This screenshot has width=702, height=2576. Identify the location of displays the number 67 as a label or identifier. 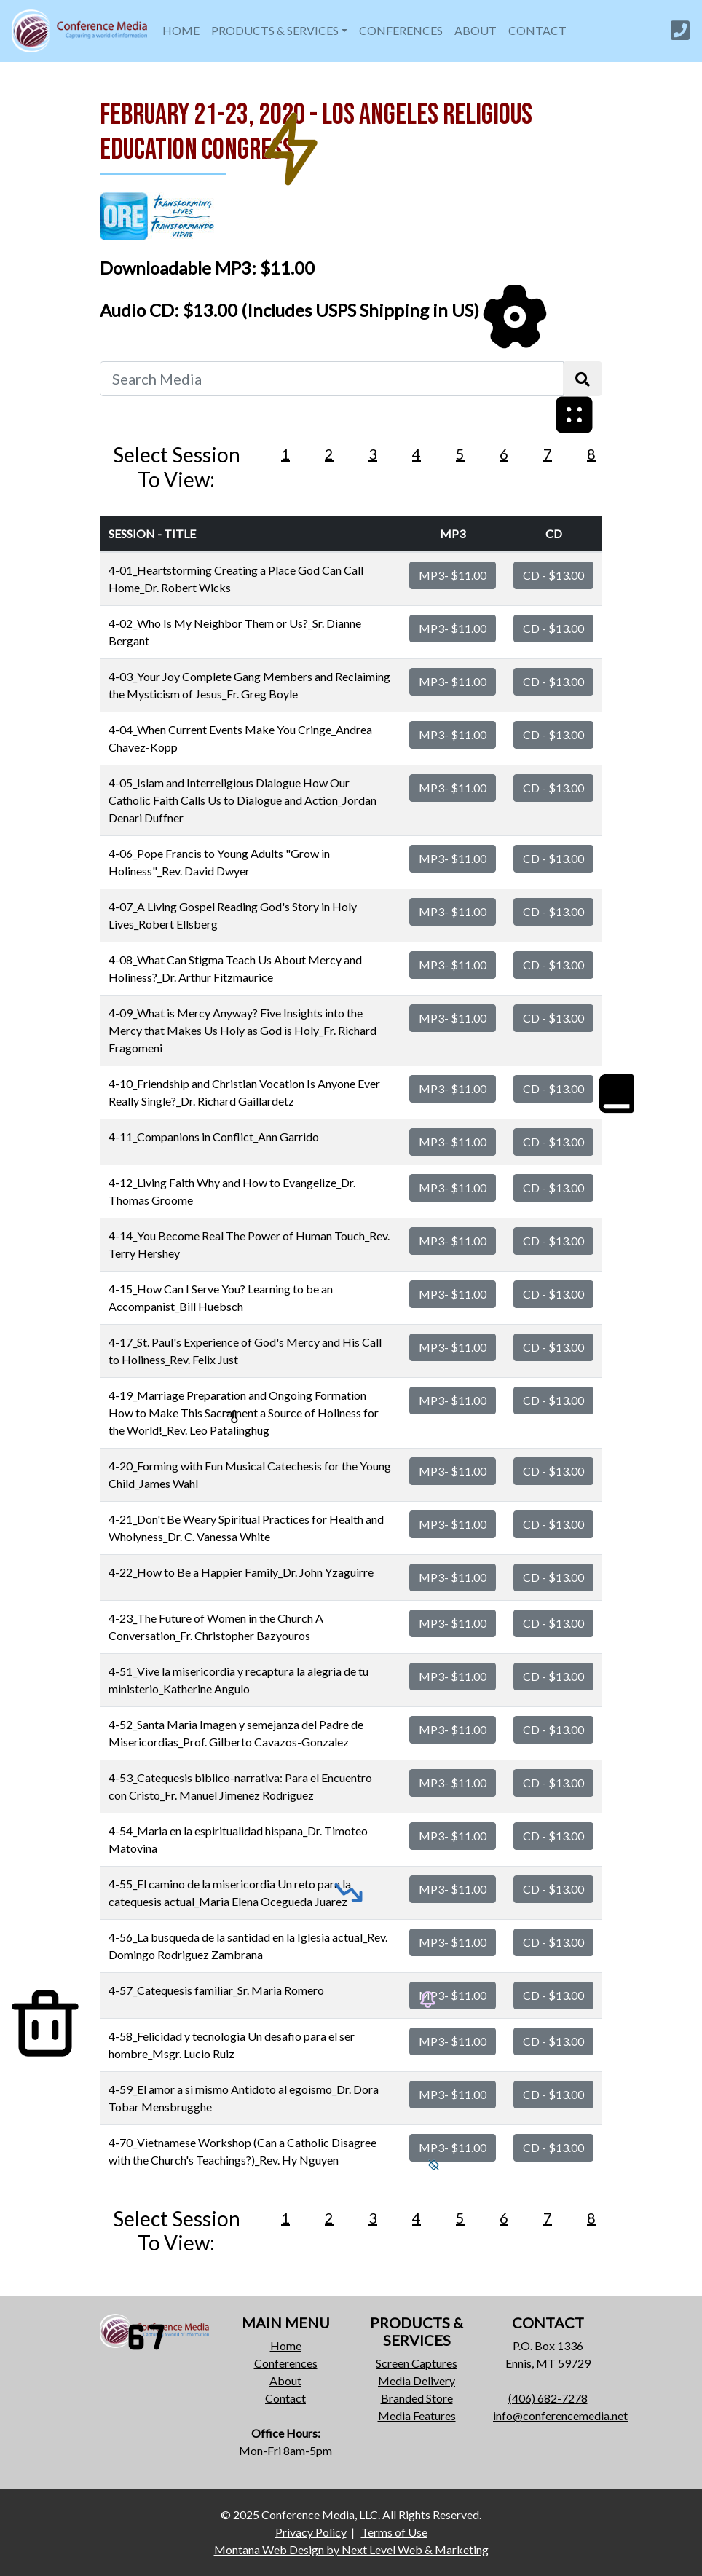
(146, 2337).